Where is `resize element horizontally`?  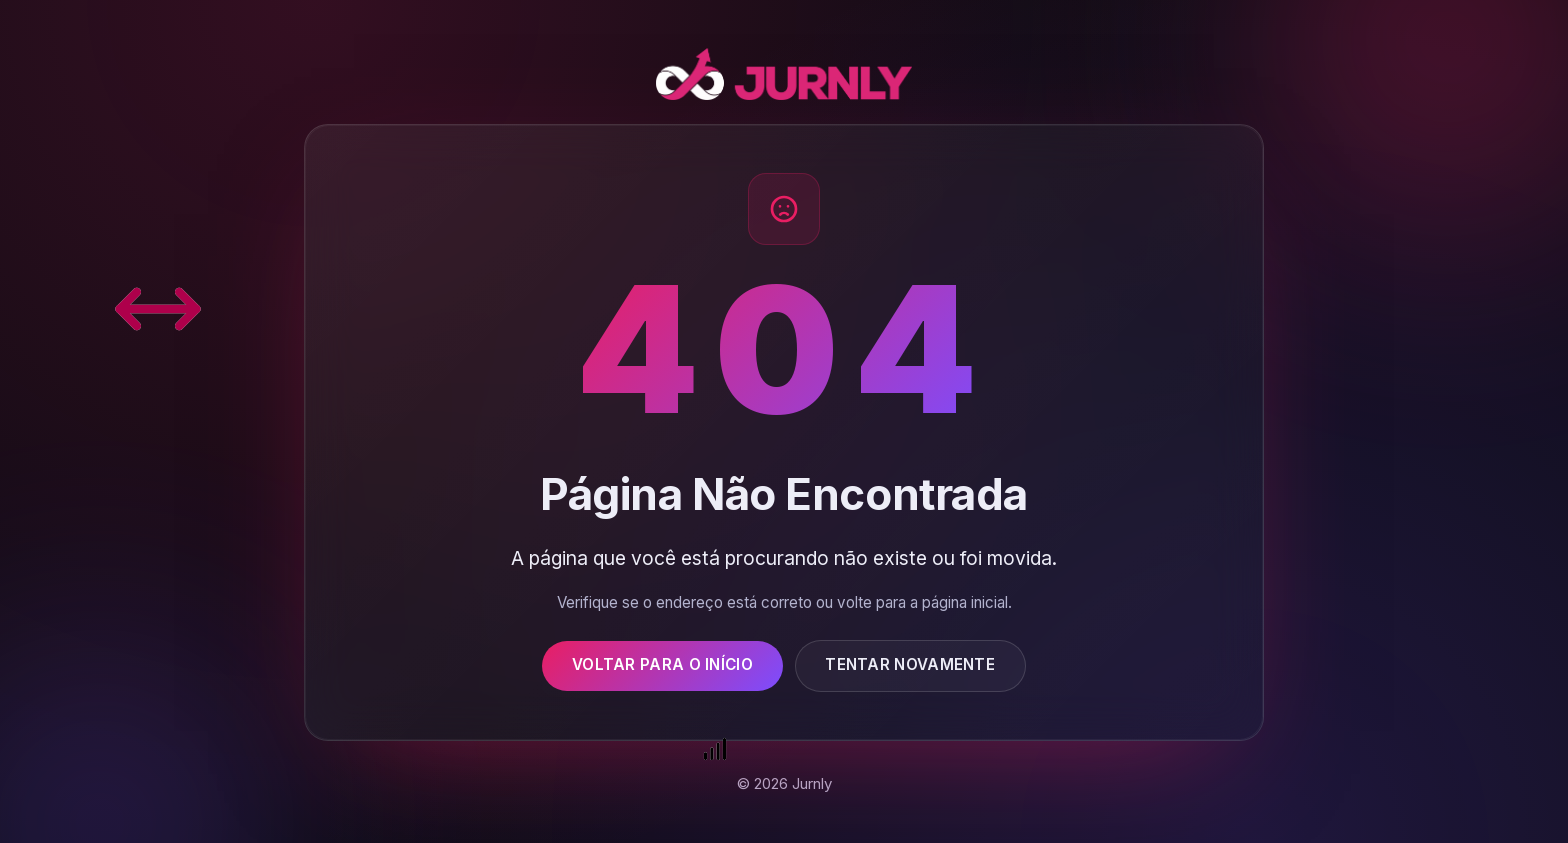 resize element horizontally is located at coordinates (158, 309).